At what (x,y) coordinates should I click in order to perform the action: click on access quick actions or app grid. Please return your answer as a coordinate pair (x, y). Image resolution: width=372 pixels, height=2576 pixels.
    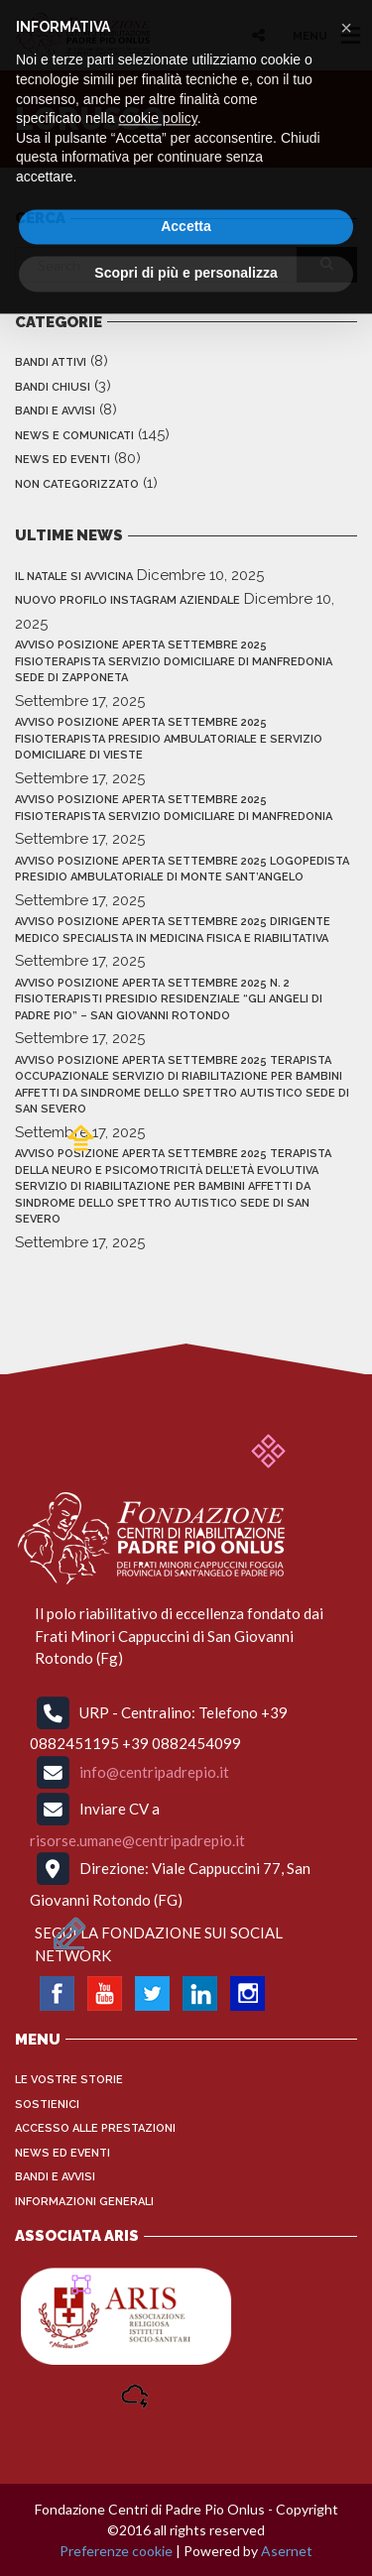
    Looking at the image, I should click on (268, 1451).